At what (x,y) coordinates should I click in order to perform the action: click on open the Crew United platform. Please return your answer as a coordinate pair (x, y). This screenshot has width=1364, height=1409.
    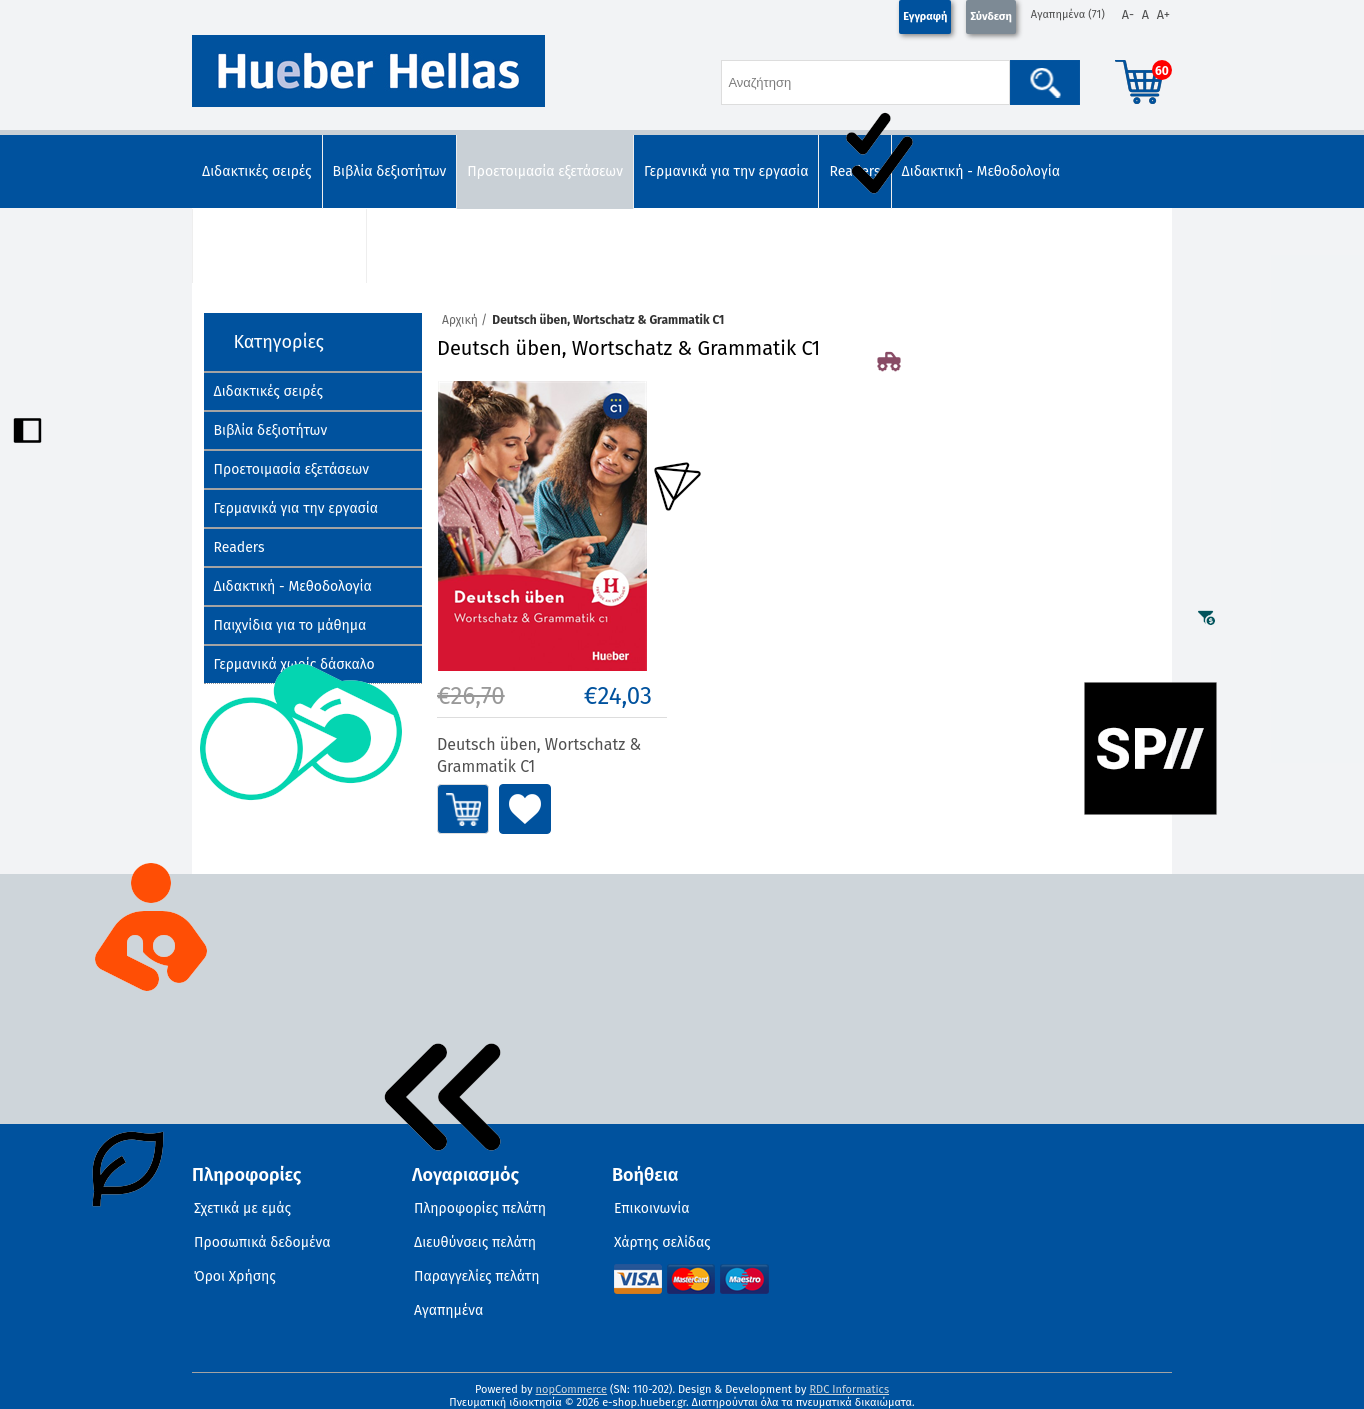
    Looking at the image, I should click on (301, 732).